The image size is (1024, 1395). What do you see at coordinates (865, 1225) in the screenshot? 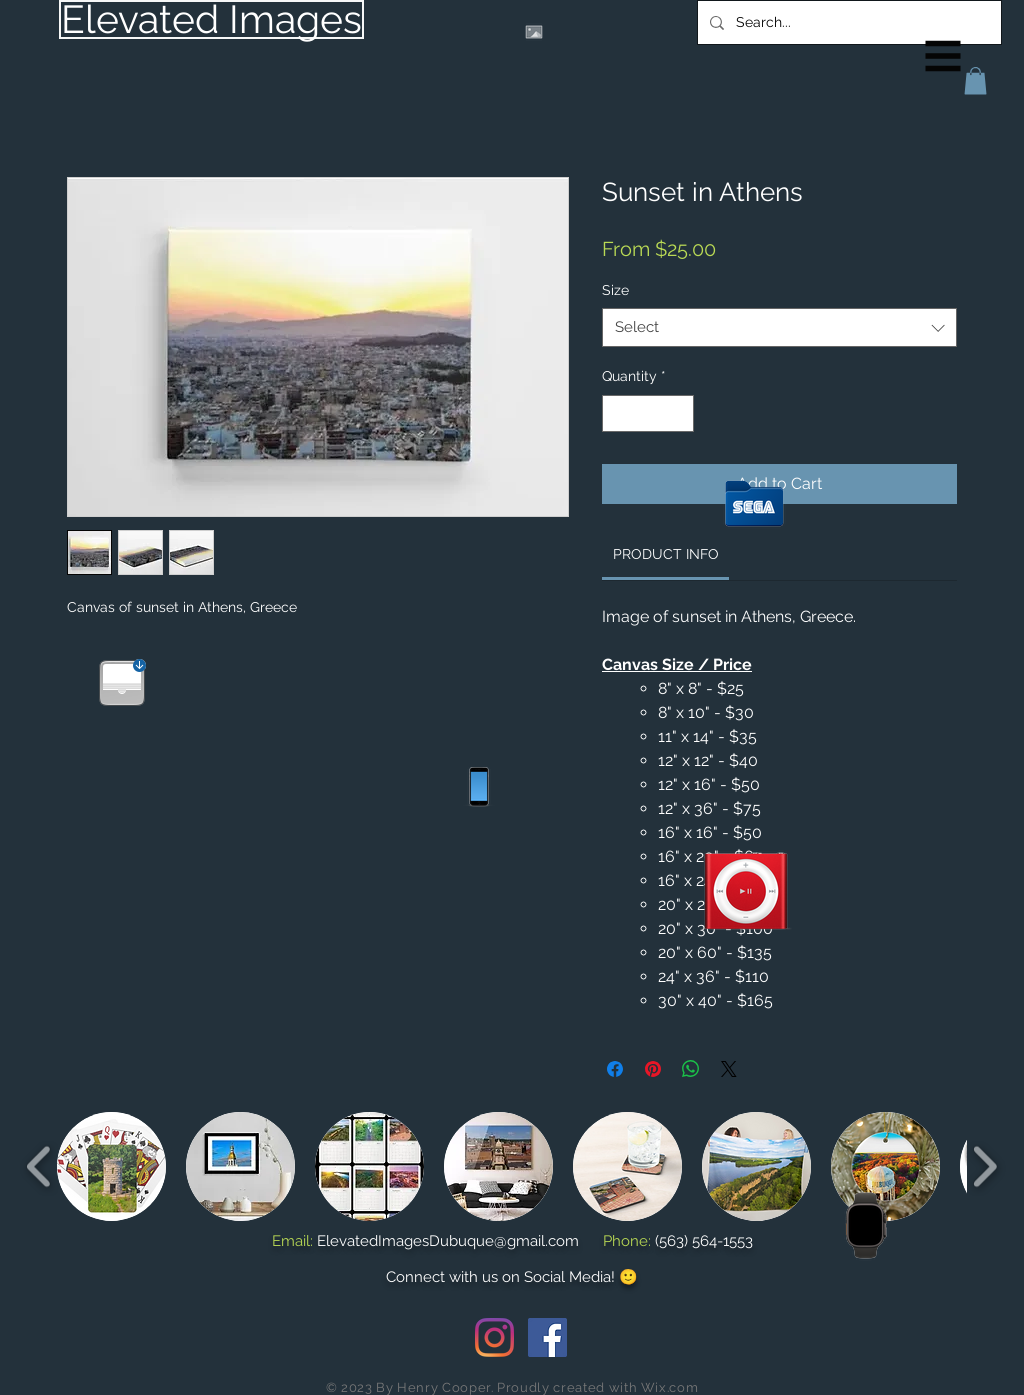
I see `apple watch device icon` at bounding box center [865, 1225].